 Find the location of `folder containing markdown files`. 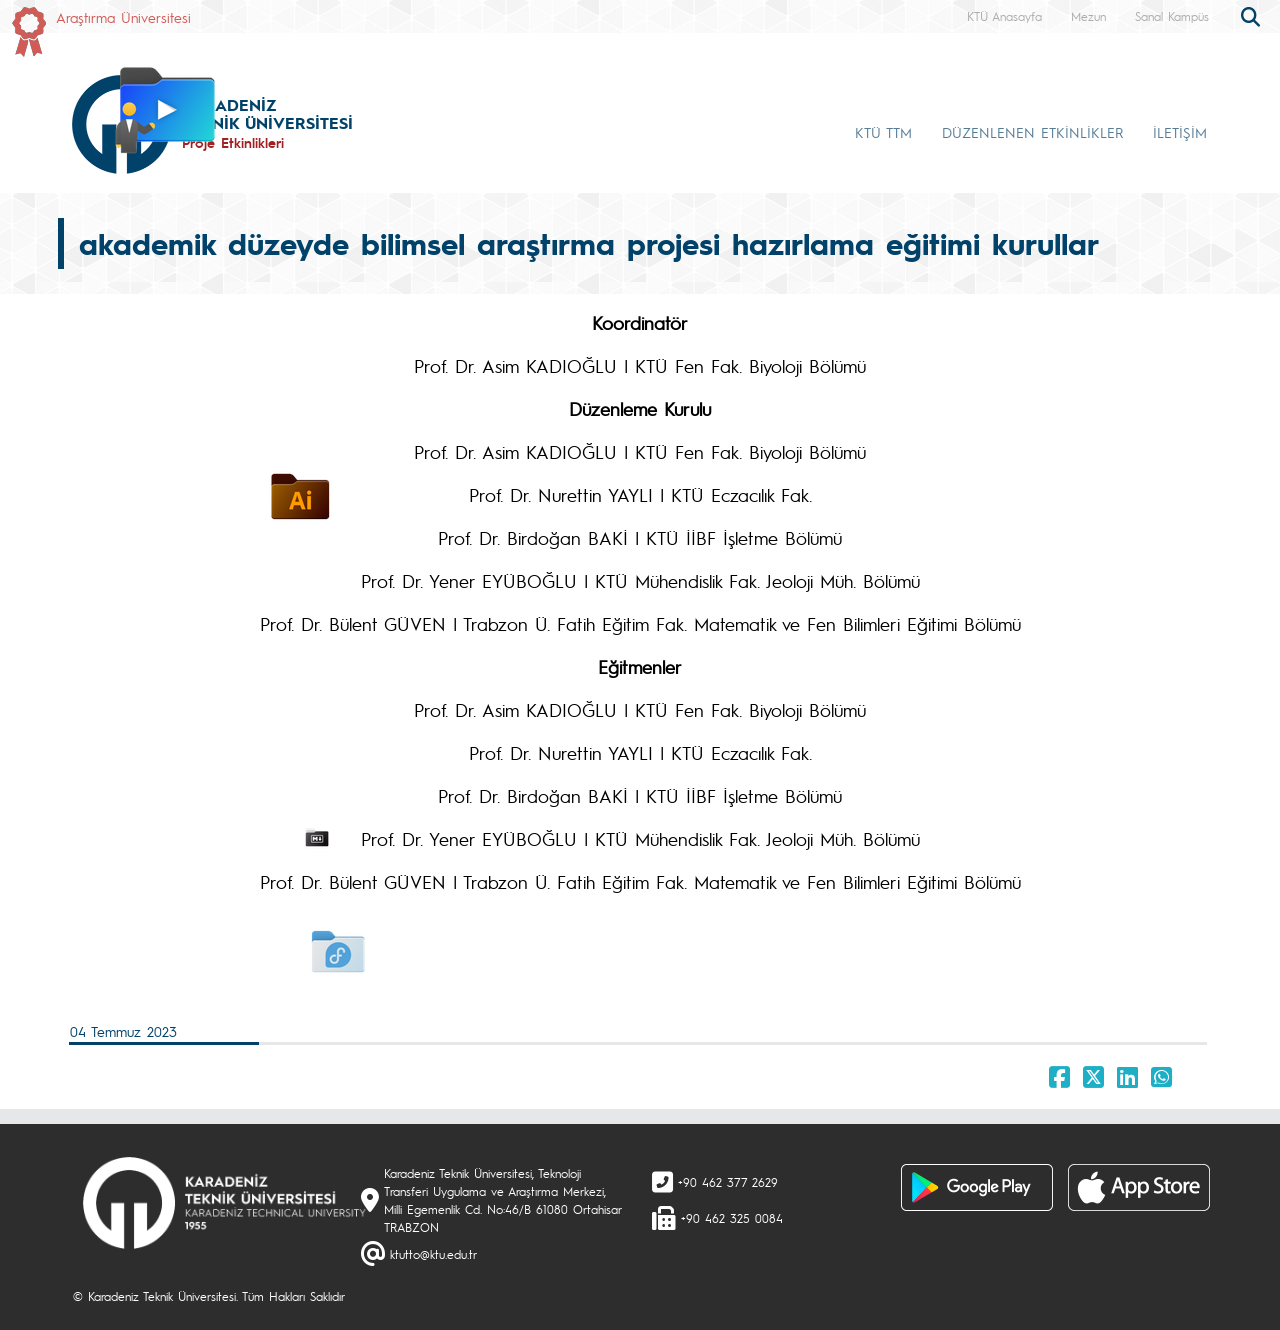

folder containing markdown files is located at coordinates (317, 838).